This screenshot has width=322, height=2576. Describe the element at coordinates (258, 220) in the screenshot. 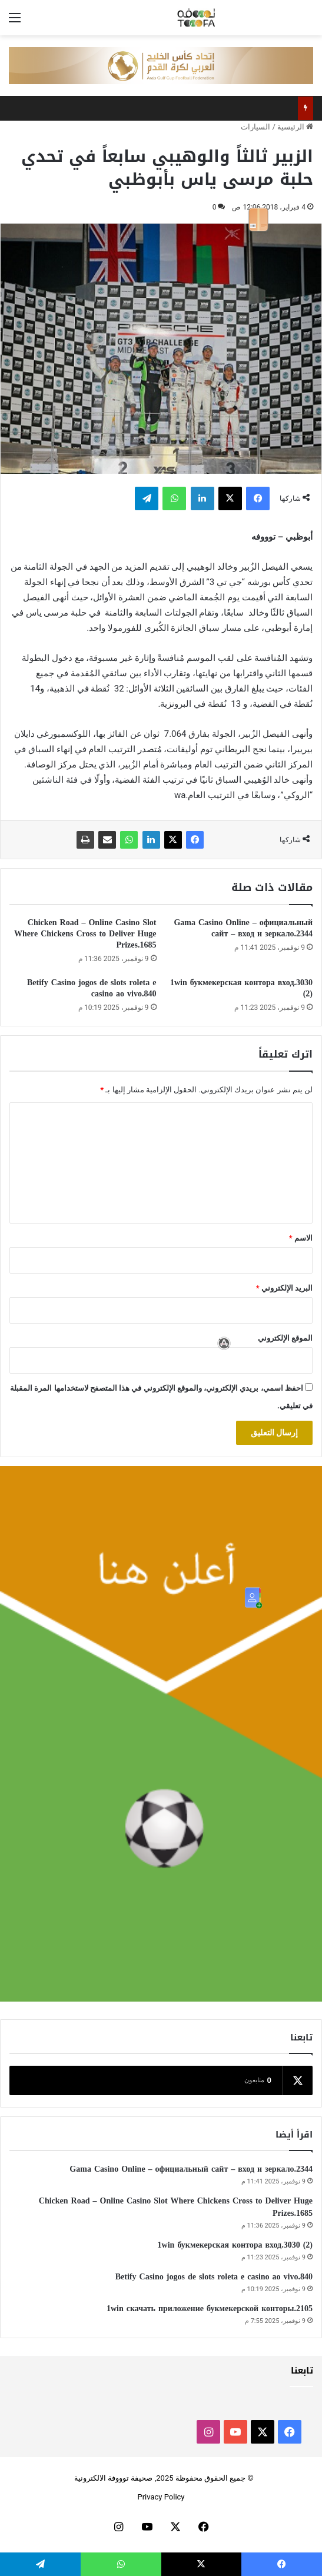

I see `install a new application or software package` at that location.